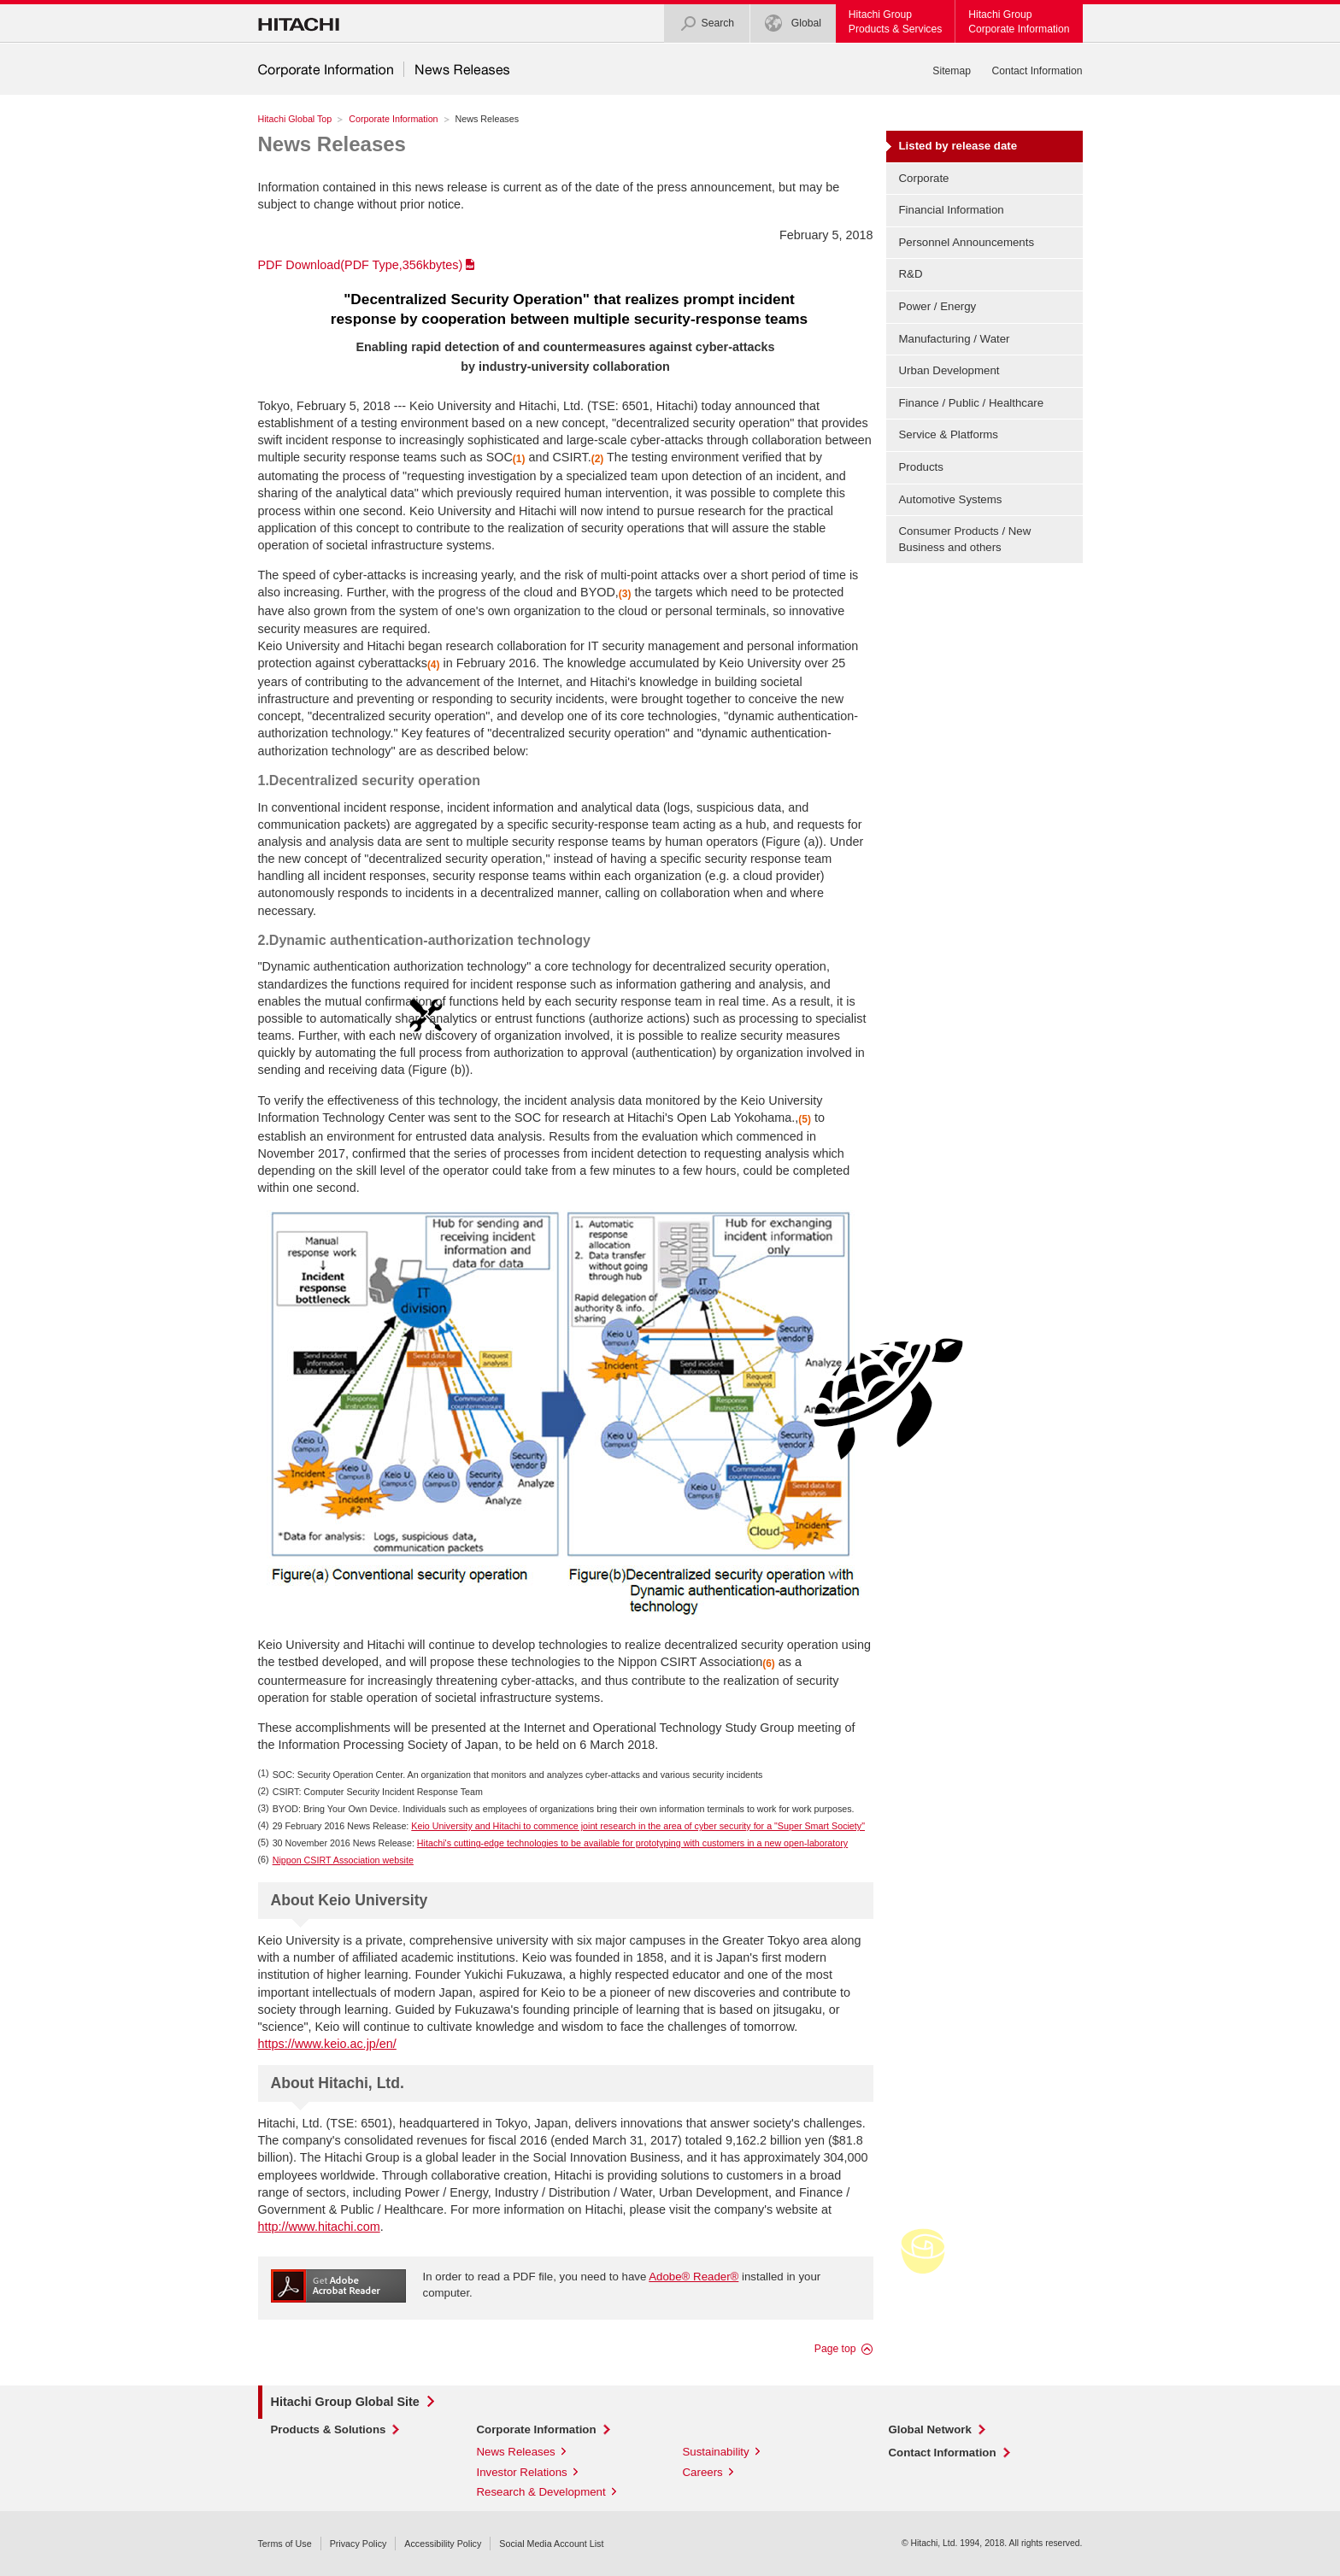 The height and width of the screenshot is (2576, 1340). I want to click on indicates marine wildlife or ocean conservation content, so click(888, 1399).